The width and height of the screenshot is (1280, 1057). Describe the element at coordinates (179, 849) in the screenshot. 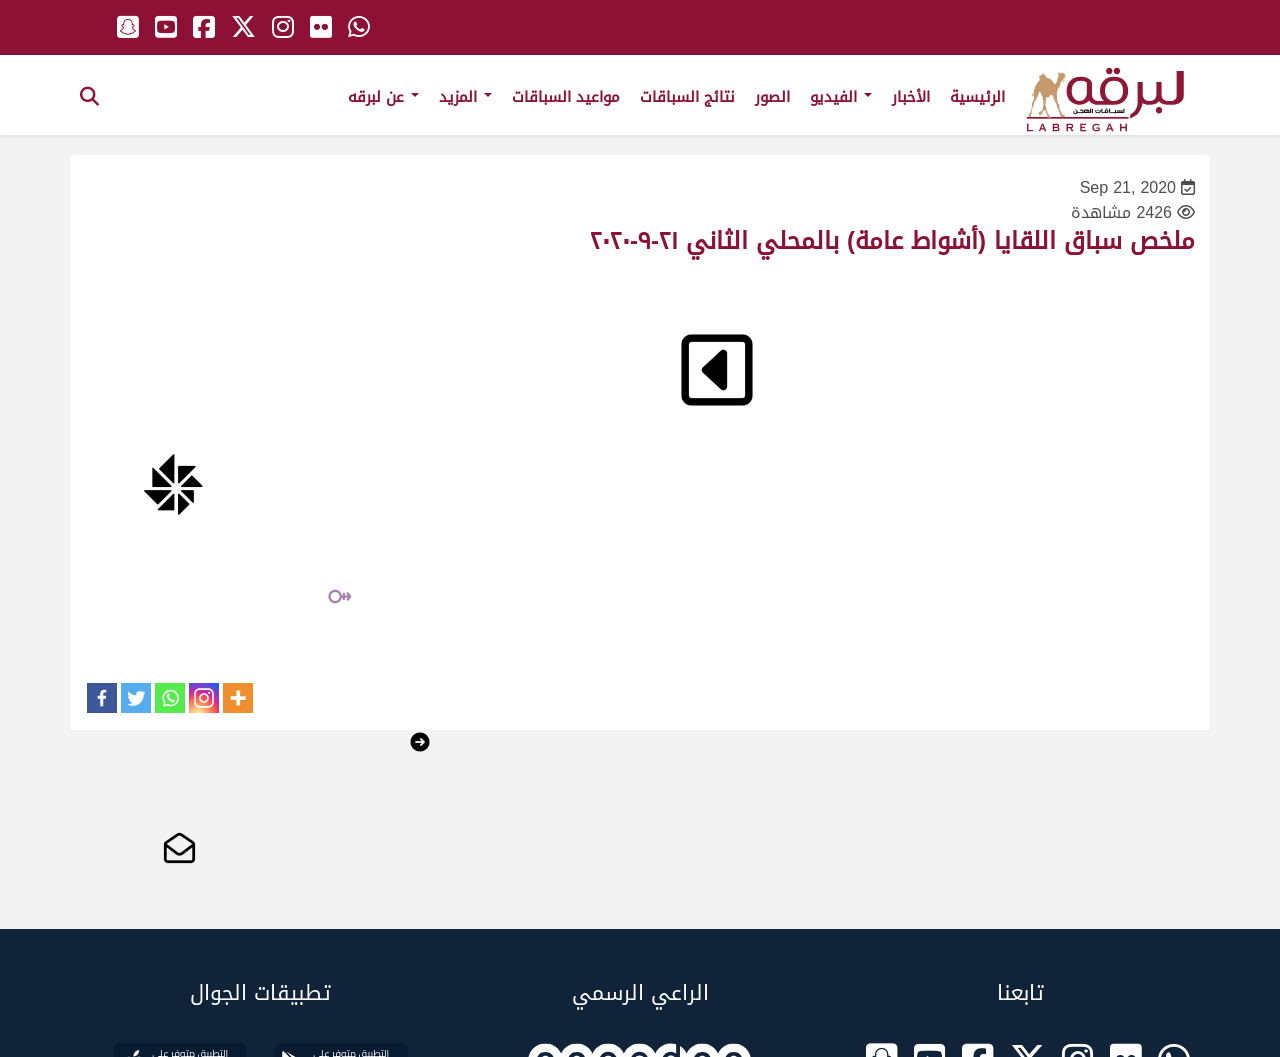

I see `view an opened or read email` at that location.